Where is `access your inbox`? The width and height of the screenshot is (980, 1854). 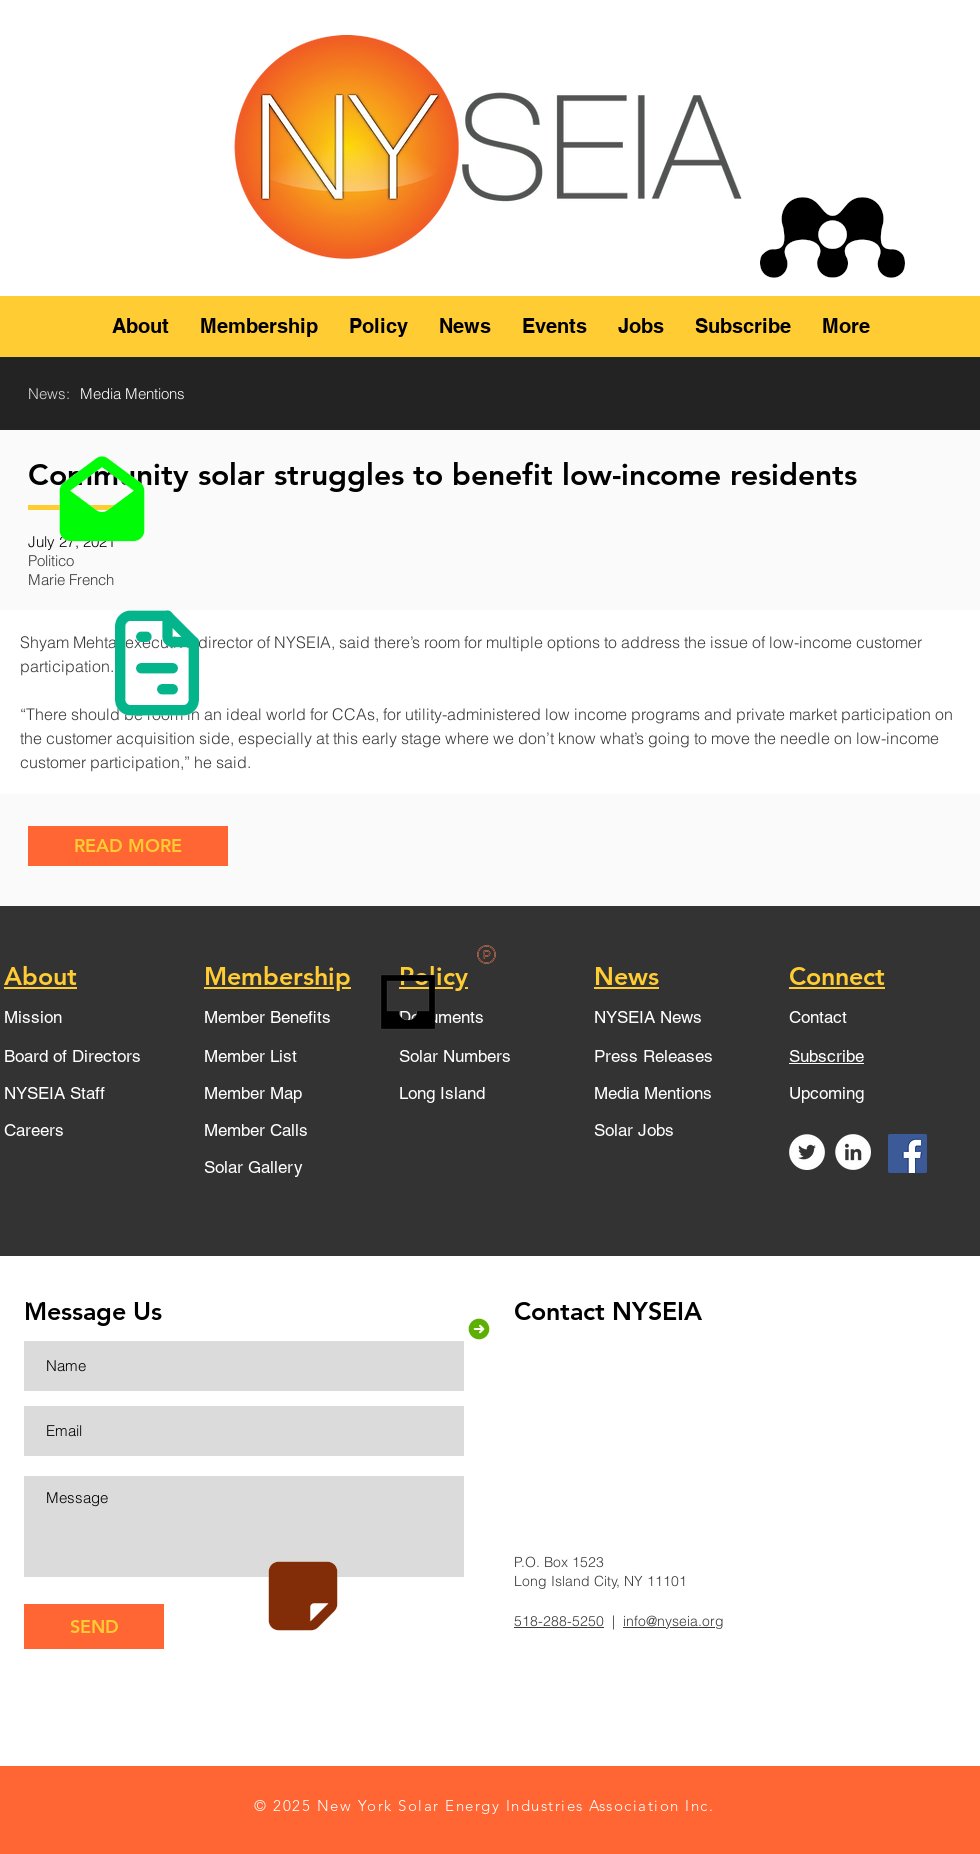 access your inbox is located at coordinates (408, 1002).